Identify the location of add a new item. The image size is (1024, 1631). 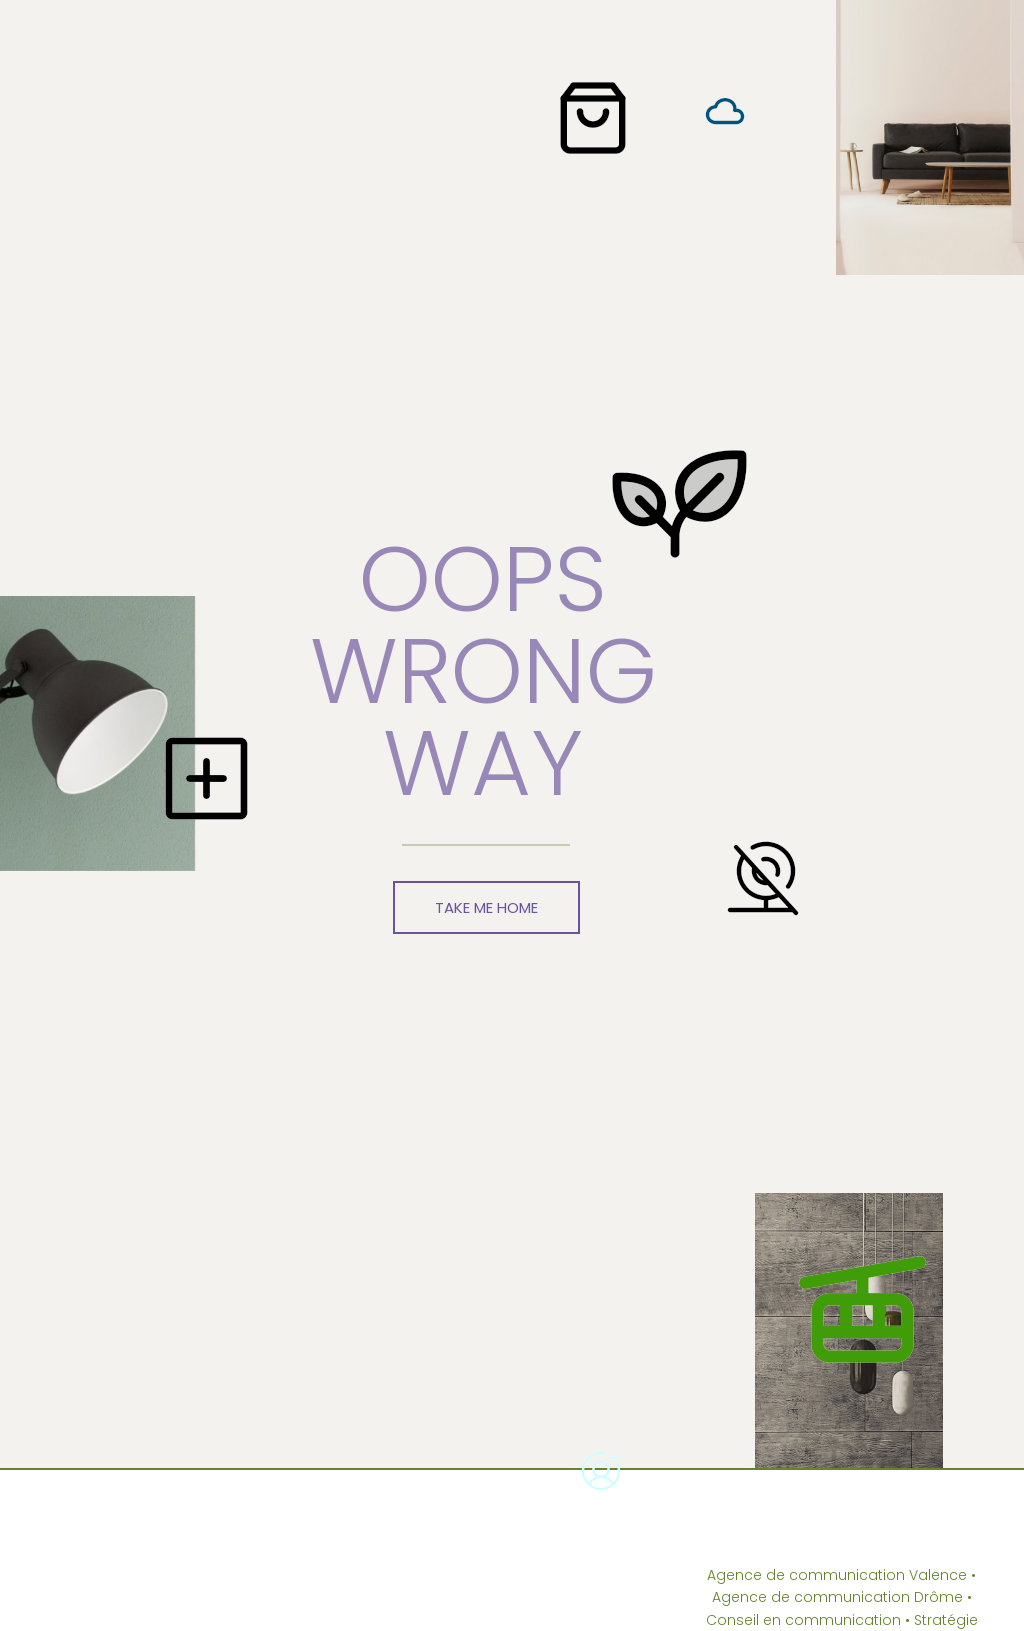
(206, 778).